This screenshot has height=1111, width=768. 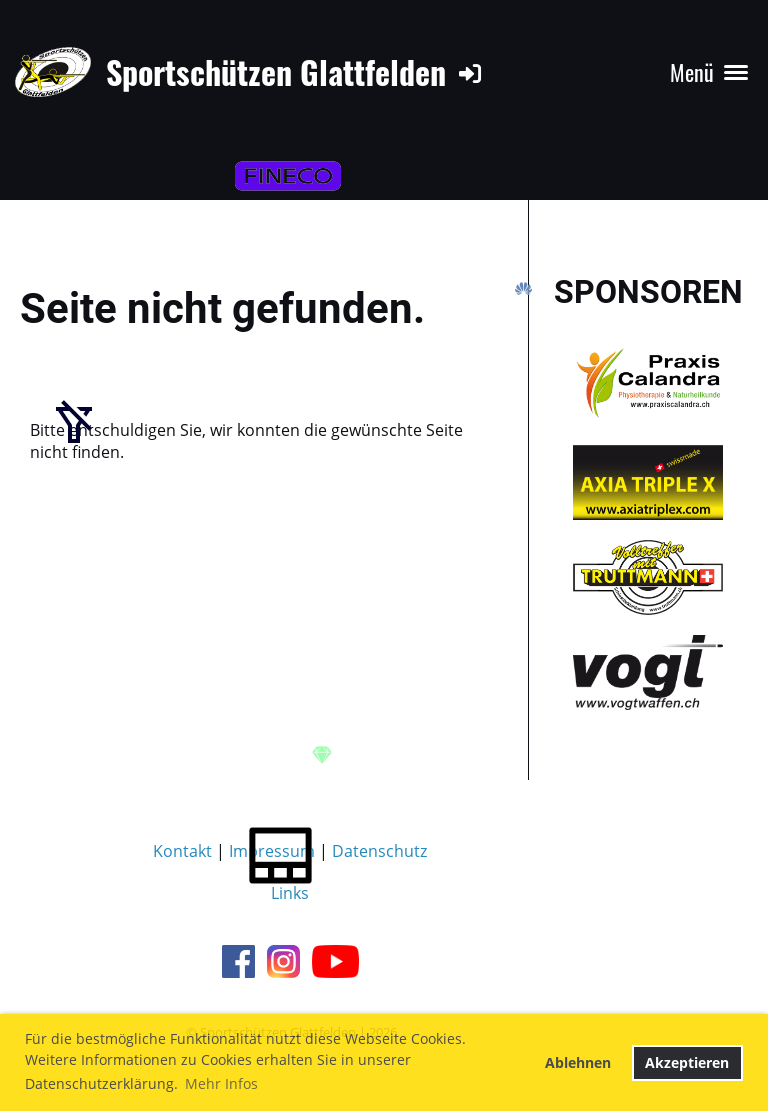 What do you see at coordinates (280, 855) in the screenshot?
I see `switch to slideshow view mode` at bounding box center [280, 855].